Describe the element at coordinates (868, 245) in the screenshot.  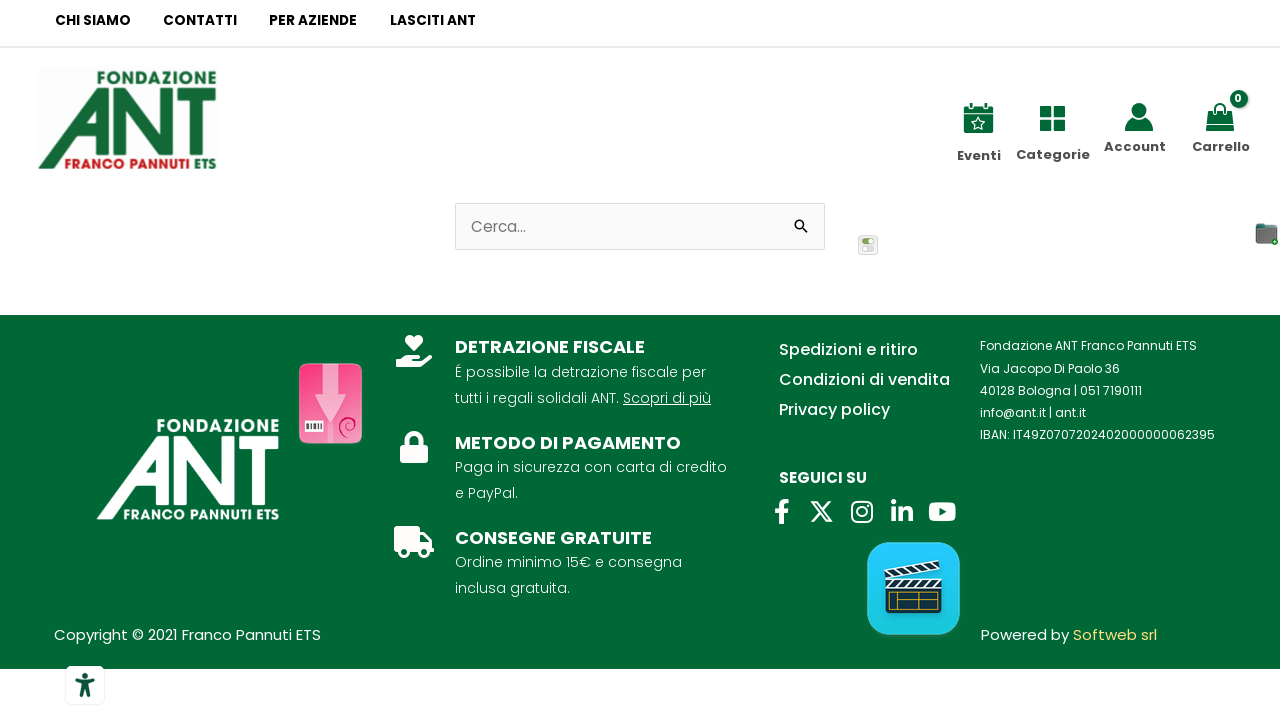
I see `open desktop preferences or settings` at that location.